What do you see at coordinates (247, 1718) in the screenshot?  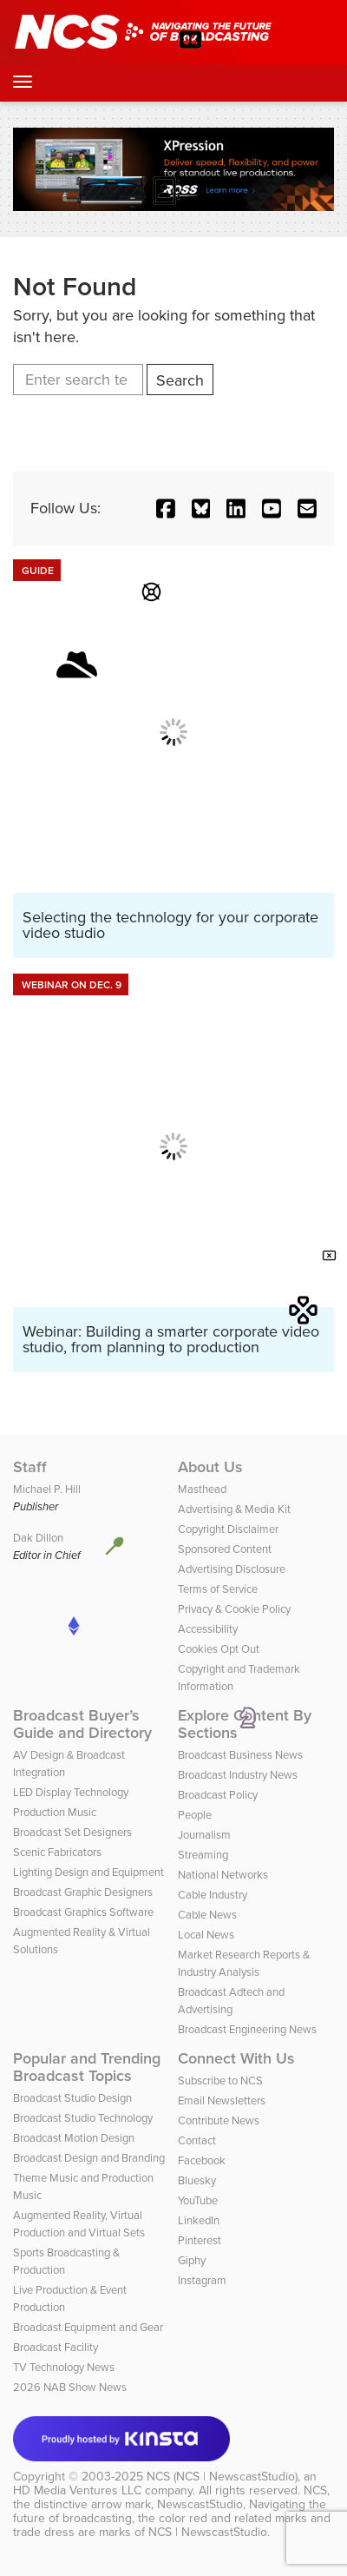 I see `play chess or access chess game` at bounding box center [247, 1718].